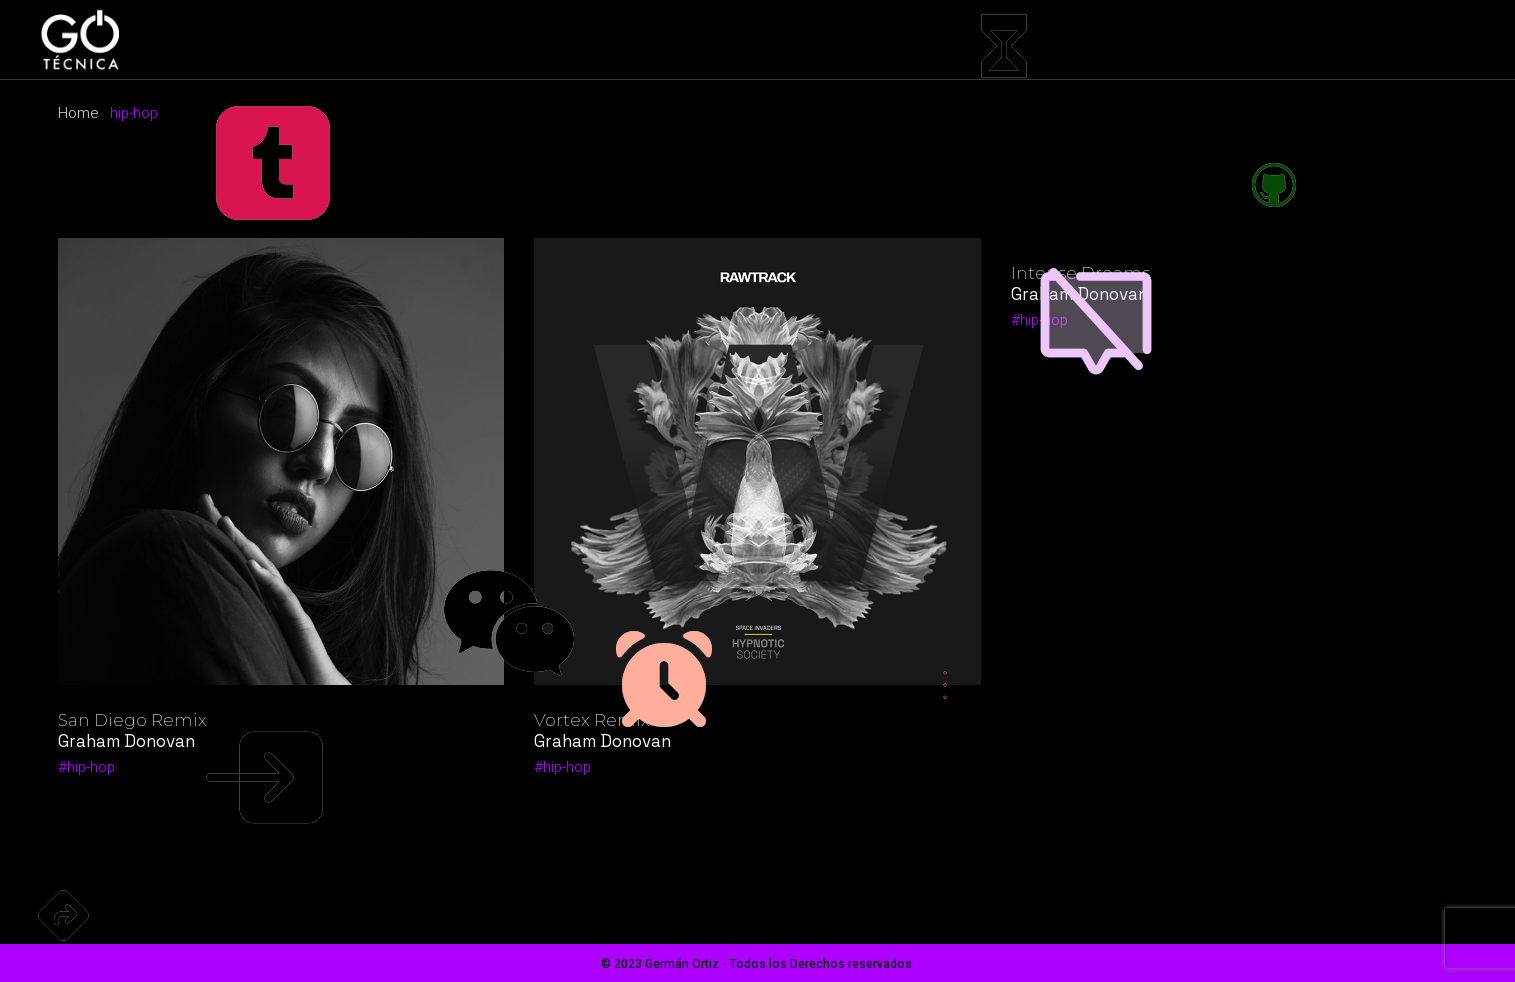 The height and width of the screenshot is (982, 1515). What do you see at coordinates (945, 685) in the screenshot?
I see `open more options menu` at bounding box center [945, 685].